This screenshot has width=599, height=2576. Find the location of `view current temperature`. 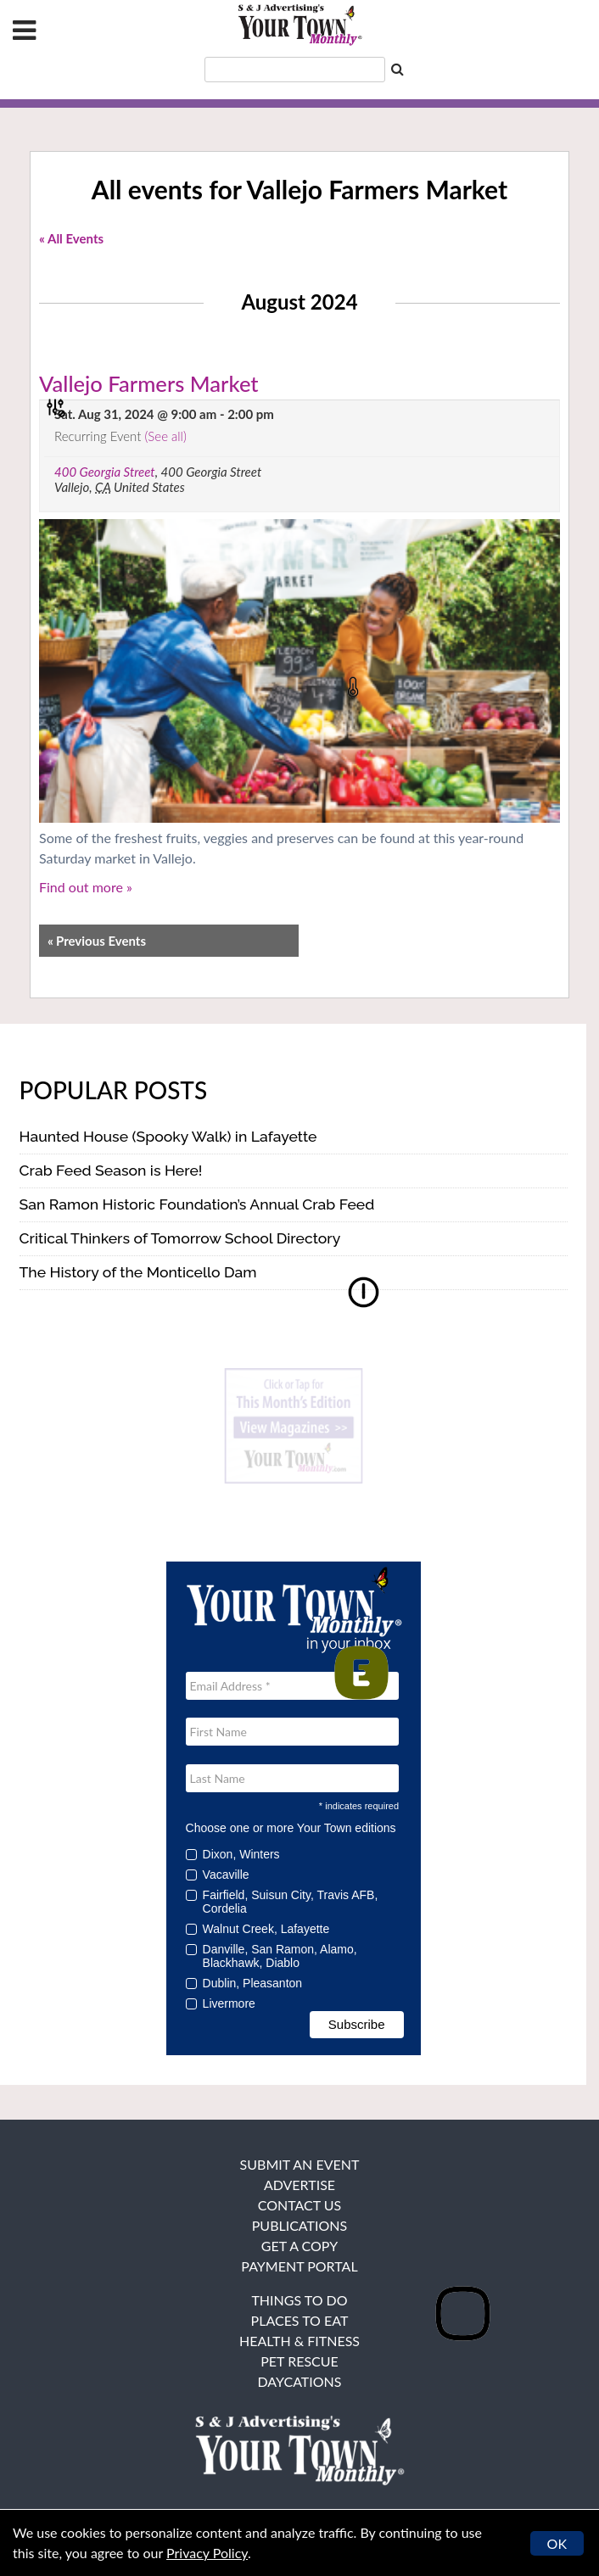

view current temperature is located at coordinates (353, 687).